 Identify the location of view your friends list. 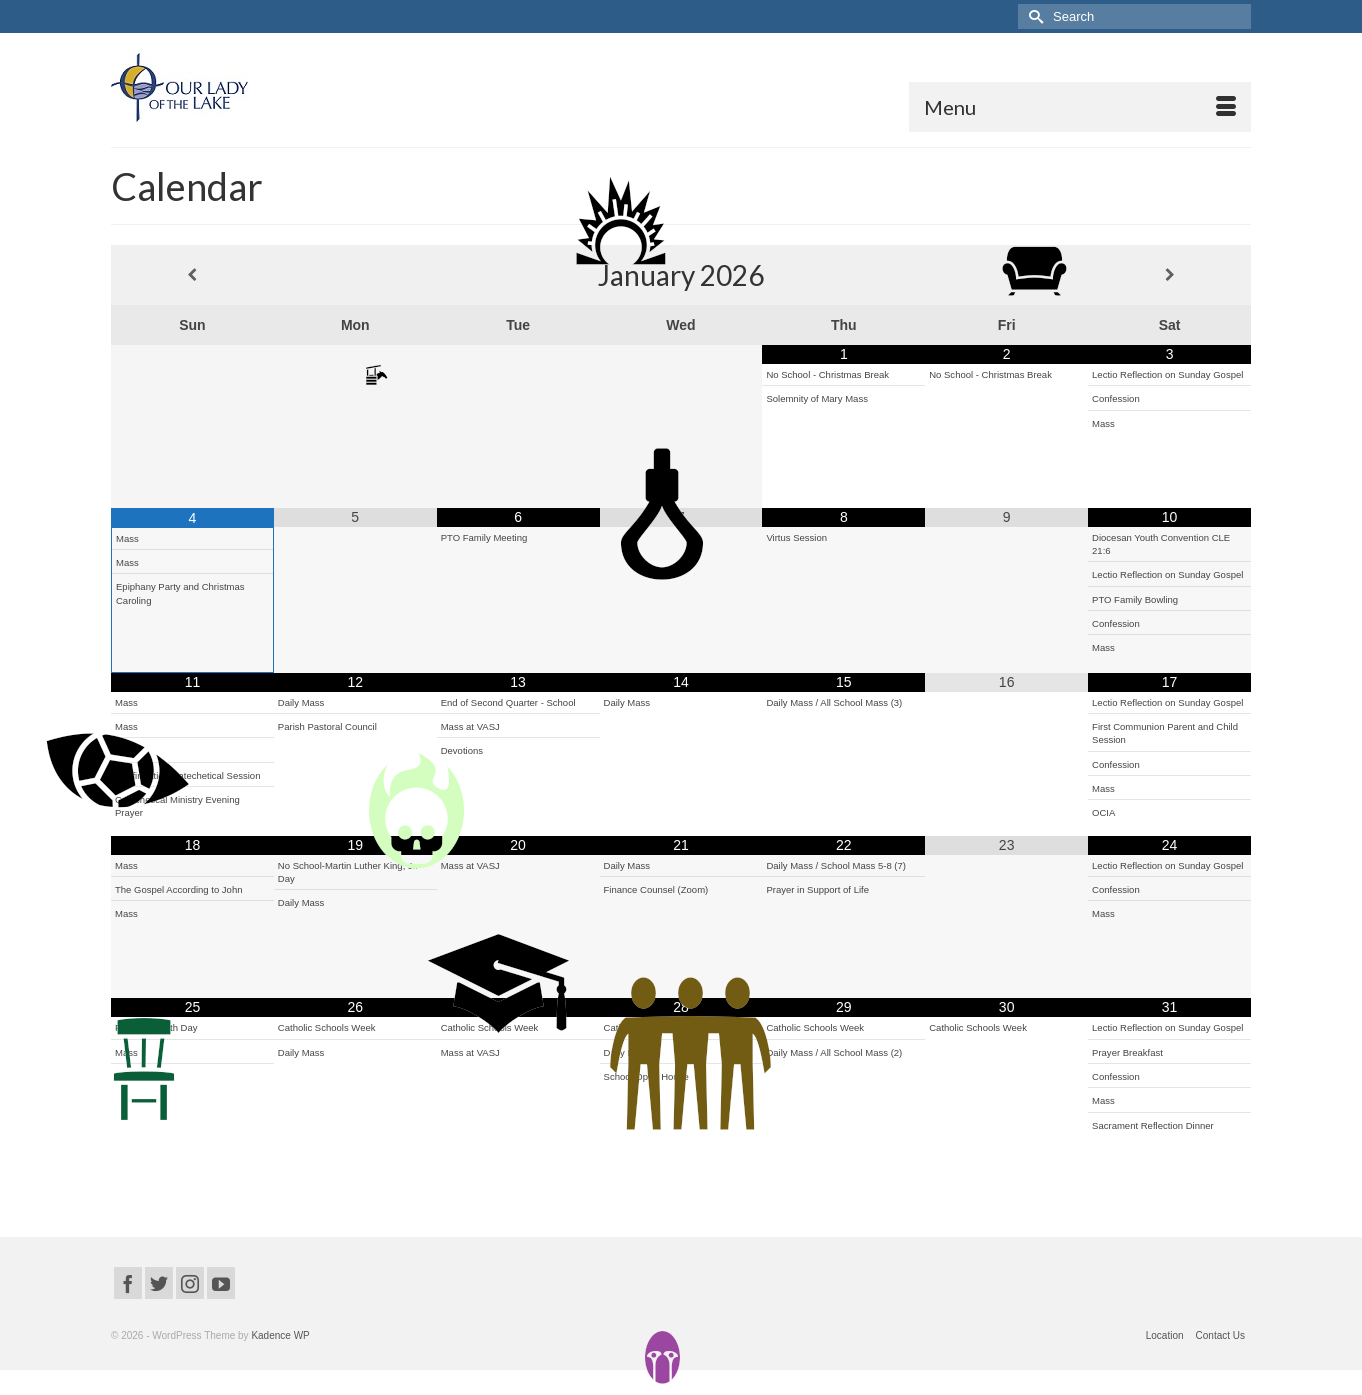
(690, 1053).